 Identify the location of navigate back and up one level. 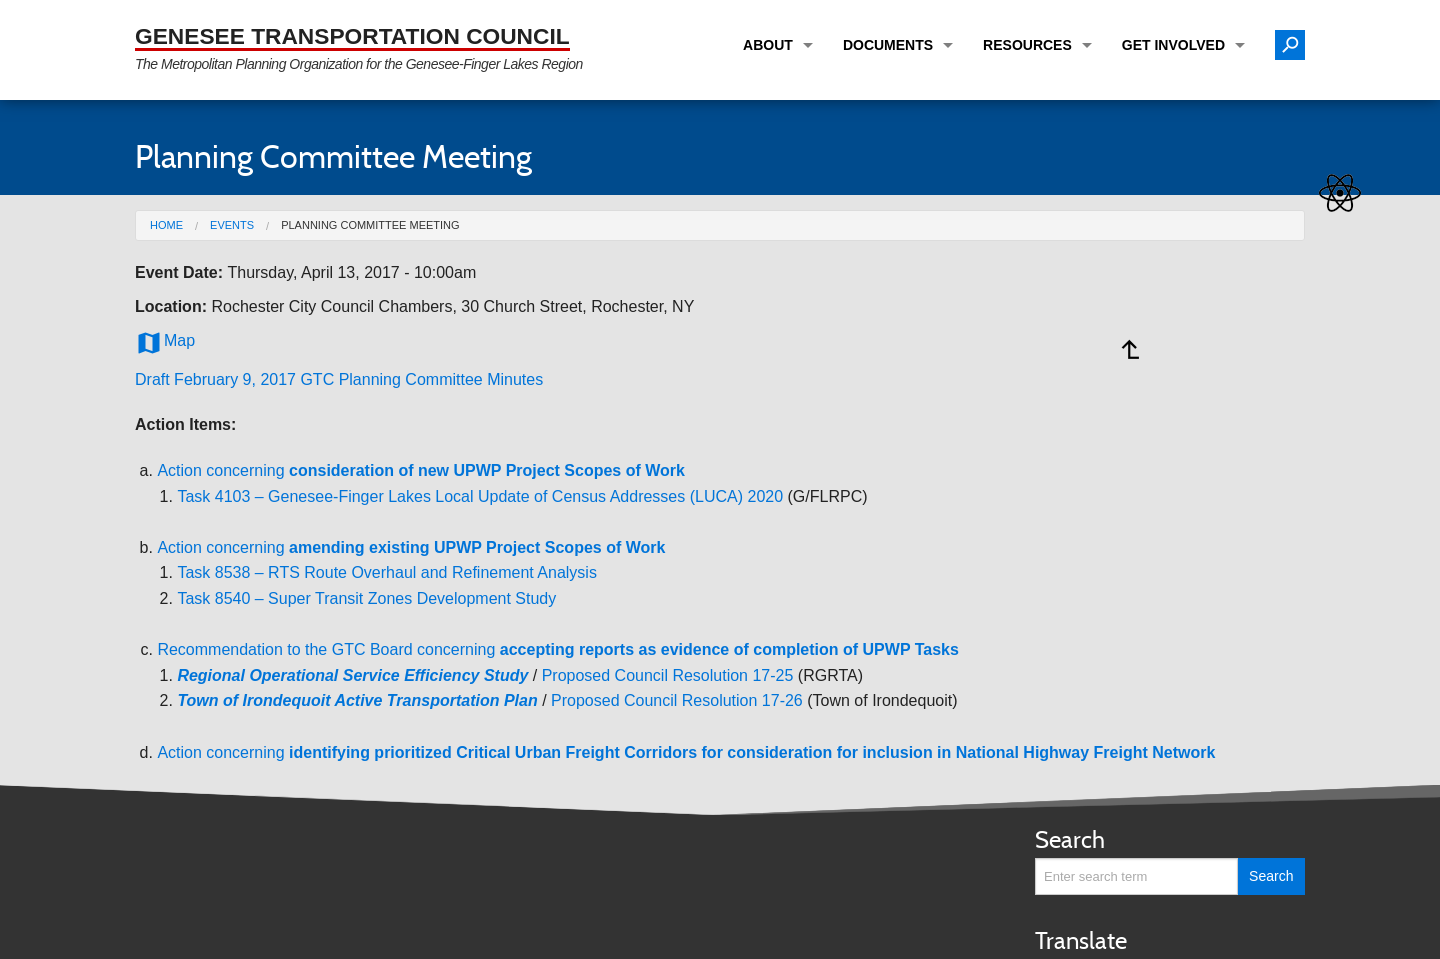
(1130, 350).